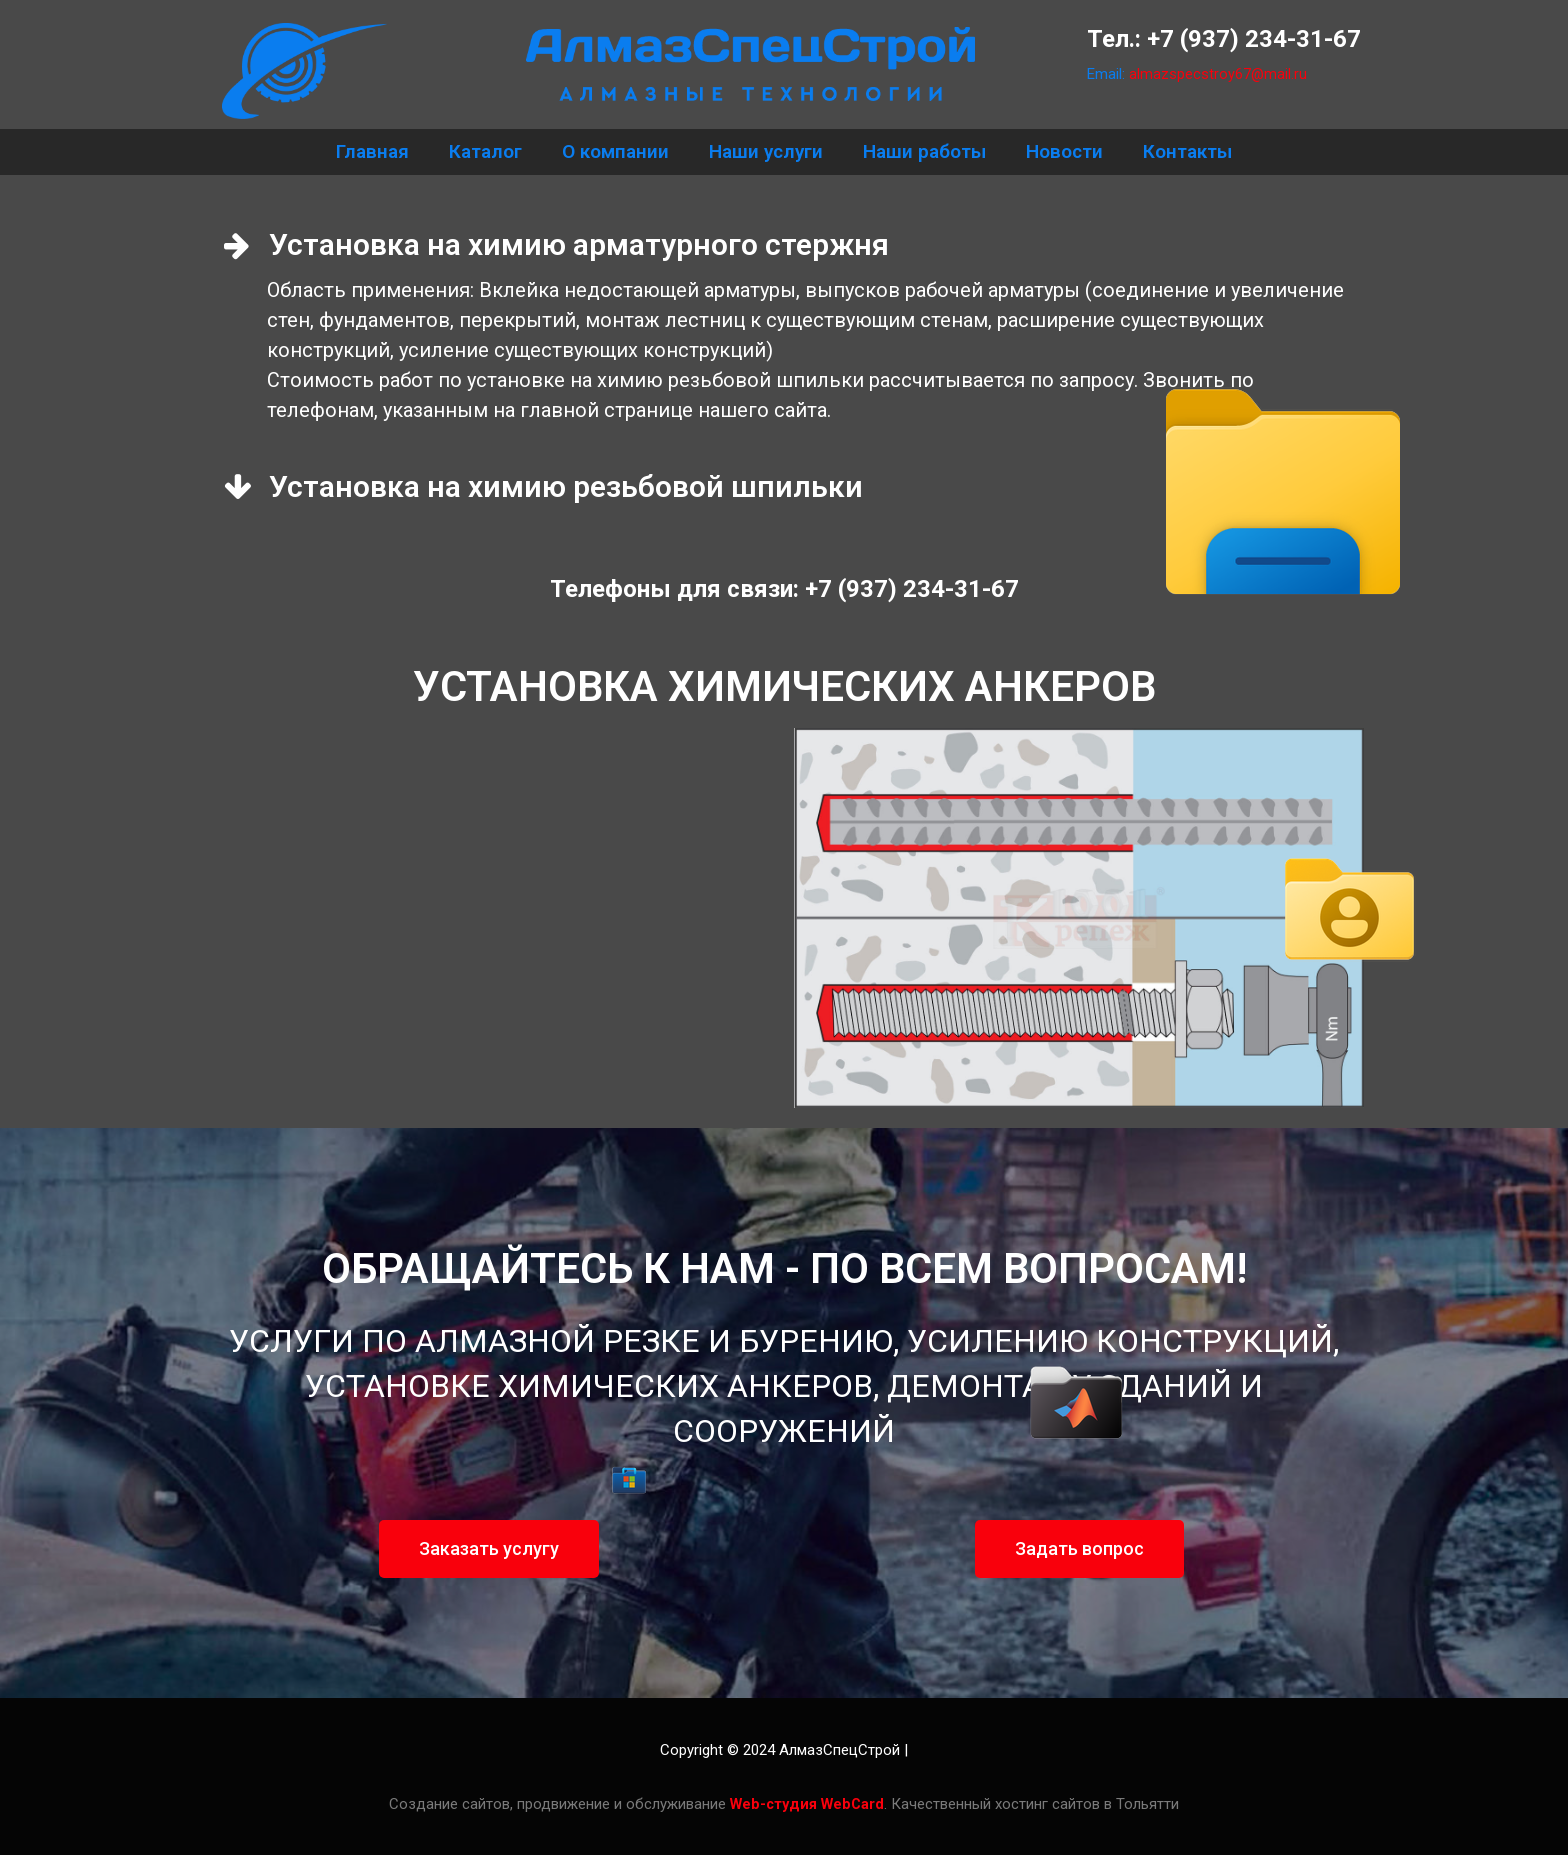 Image resolution: width=1568 pixels, height=1855 pixels. I want to click on open matlab project files folder, so click(1076, 1405).